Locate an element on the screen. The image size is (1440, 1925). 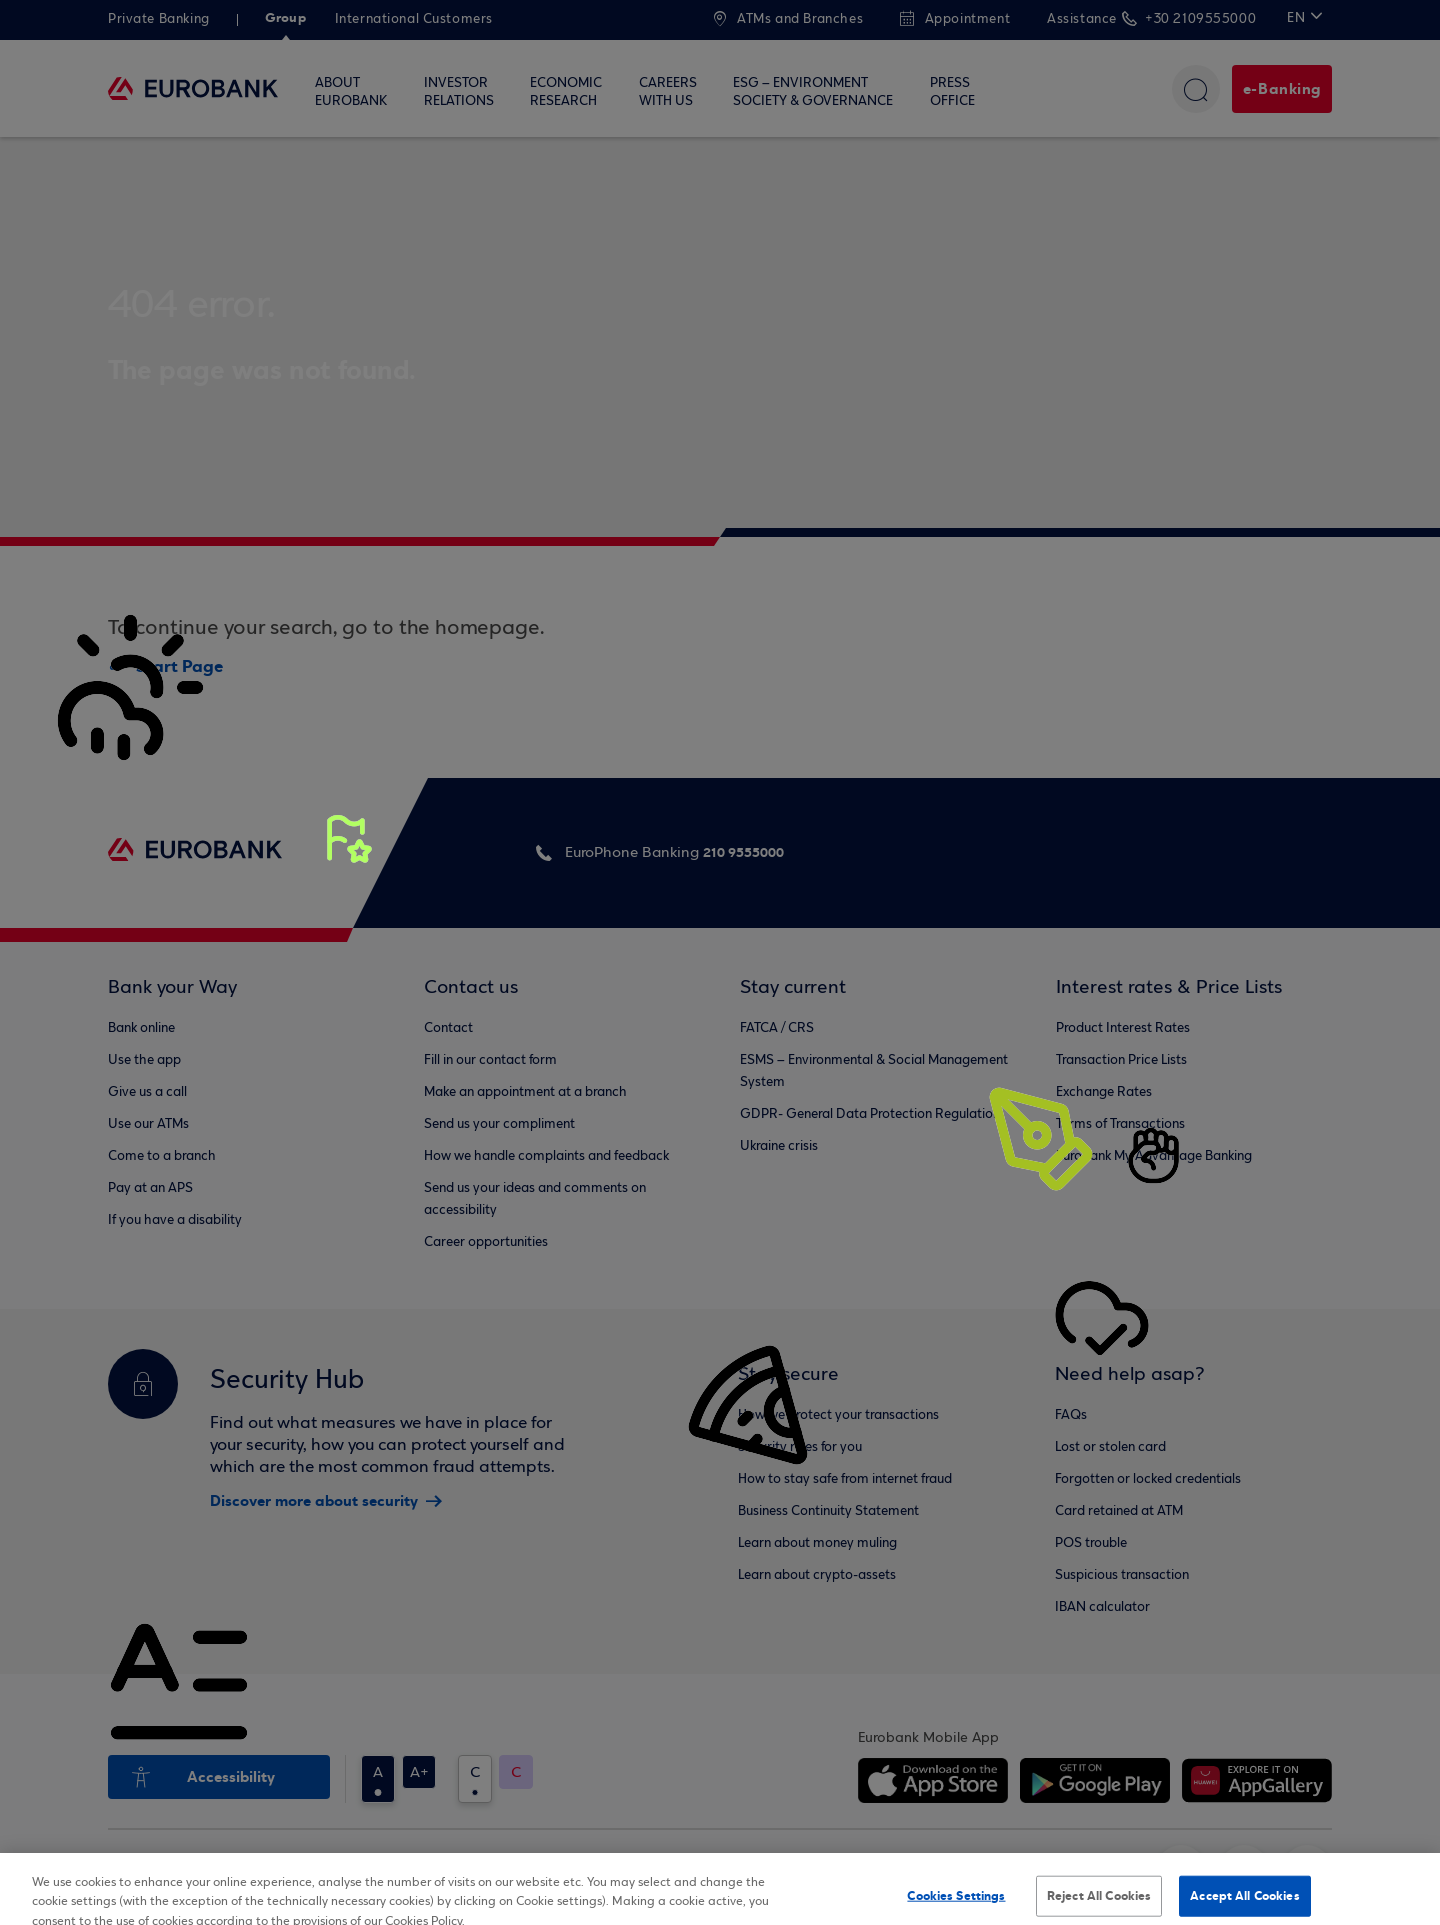
mark as featured or important is located at coordinates (346, 837).